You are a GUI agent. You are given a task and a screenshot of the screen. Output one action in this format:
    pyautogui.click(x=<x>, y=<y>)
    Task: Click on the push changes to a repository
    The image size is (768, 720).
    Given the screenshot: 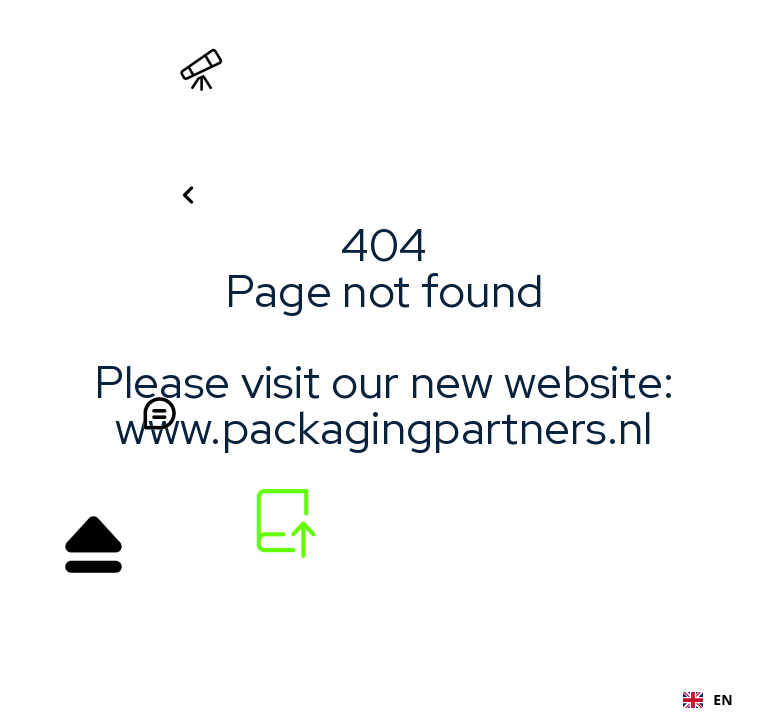 What is the action you would take?
    pyautogui.click(x=282, y=523)
    